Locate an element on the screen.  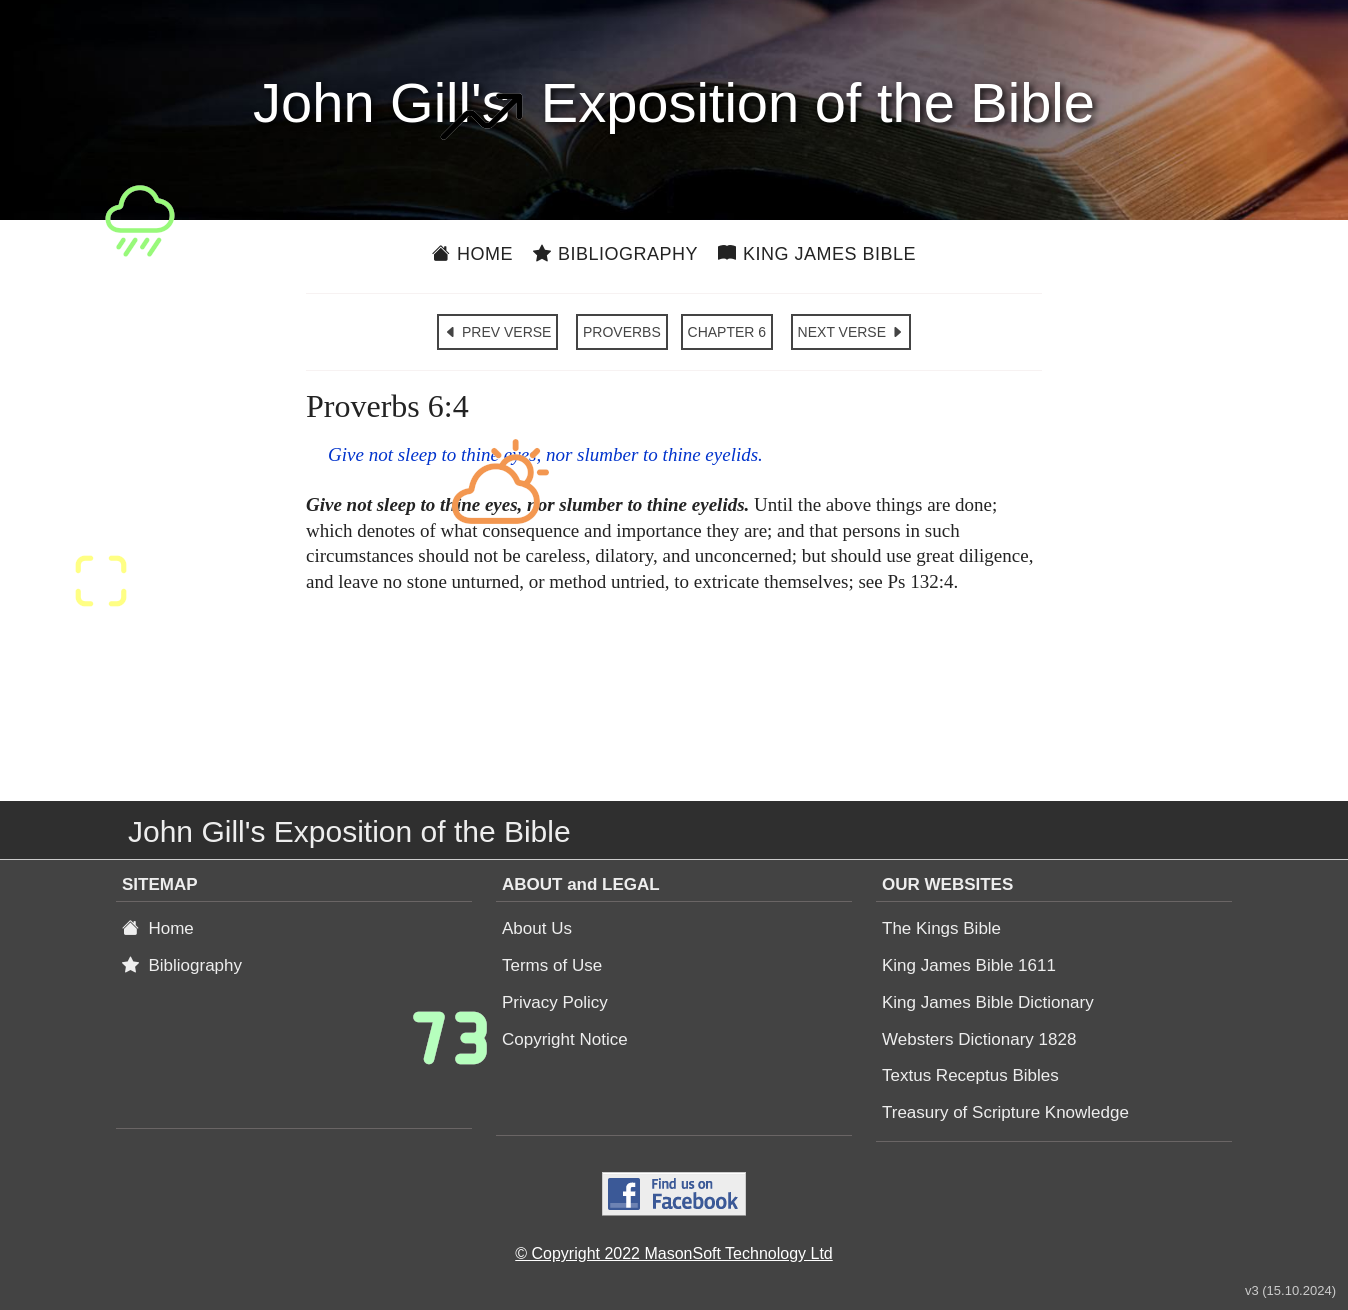
indicates rainy weather conditions is located at coordinates (140, 221).